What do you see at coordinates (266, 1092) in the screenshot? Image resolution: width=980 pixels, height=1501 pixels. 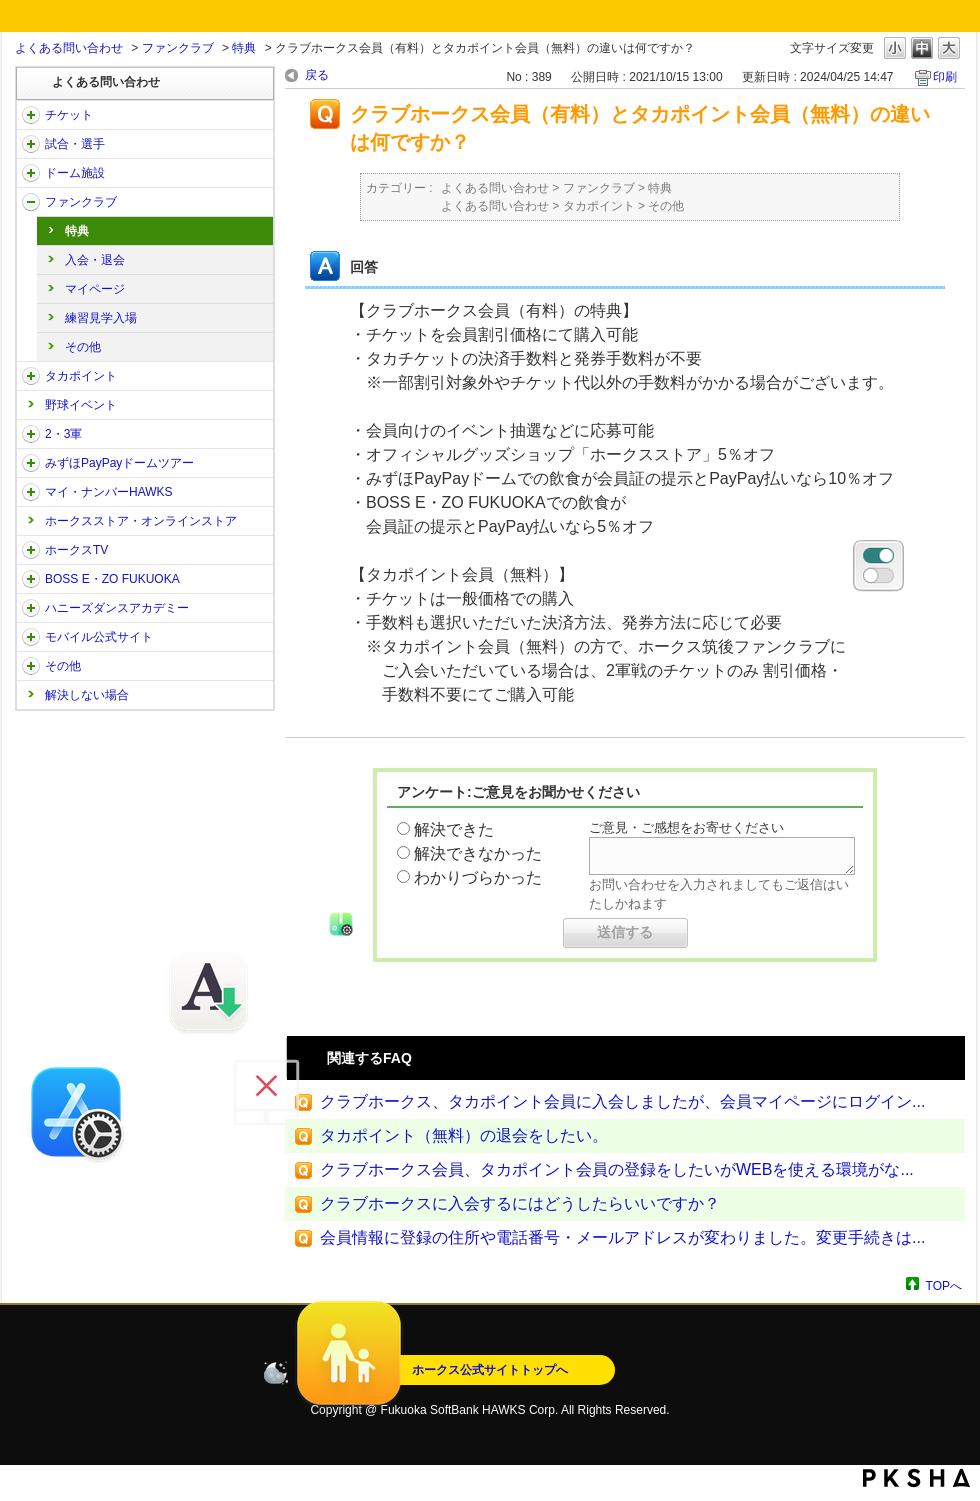 I see `touchpad is disabled or unavailable` at bounding box center [266, 1092].